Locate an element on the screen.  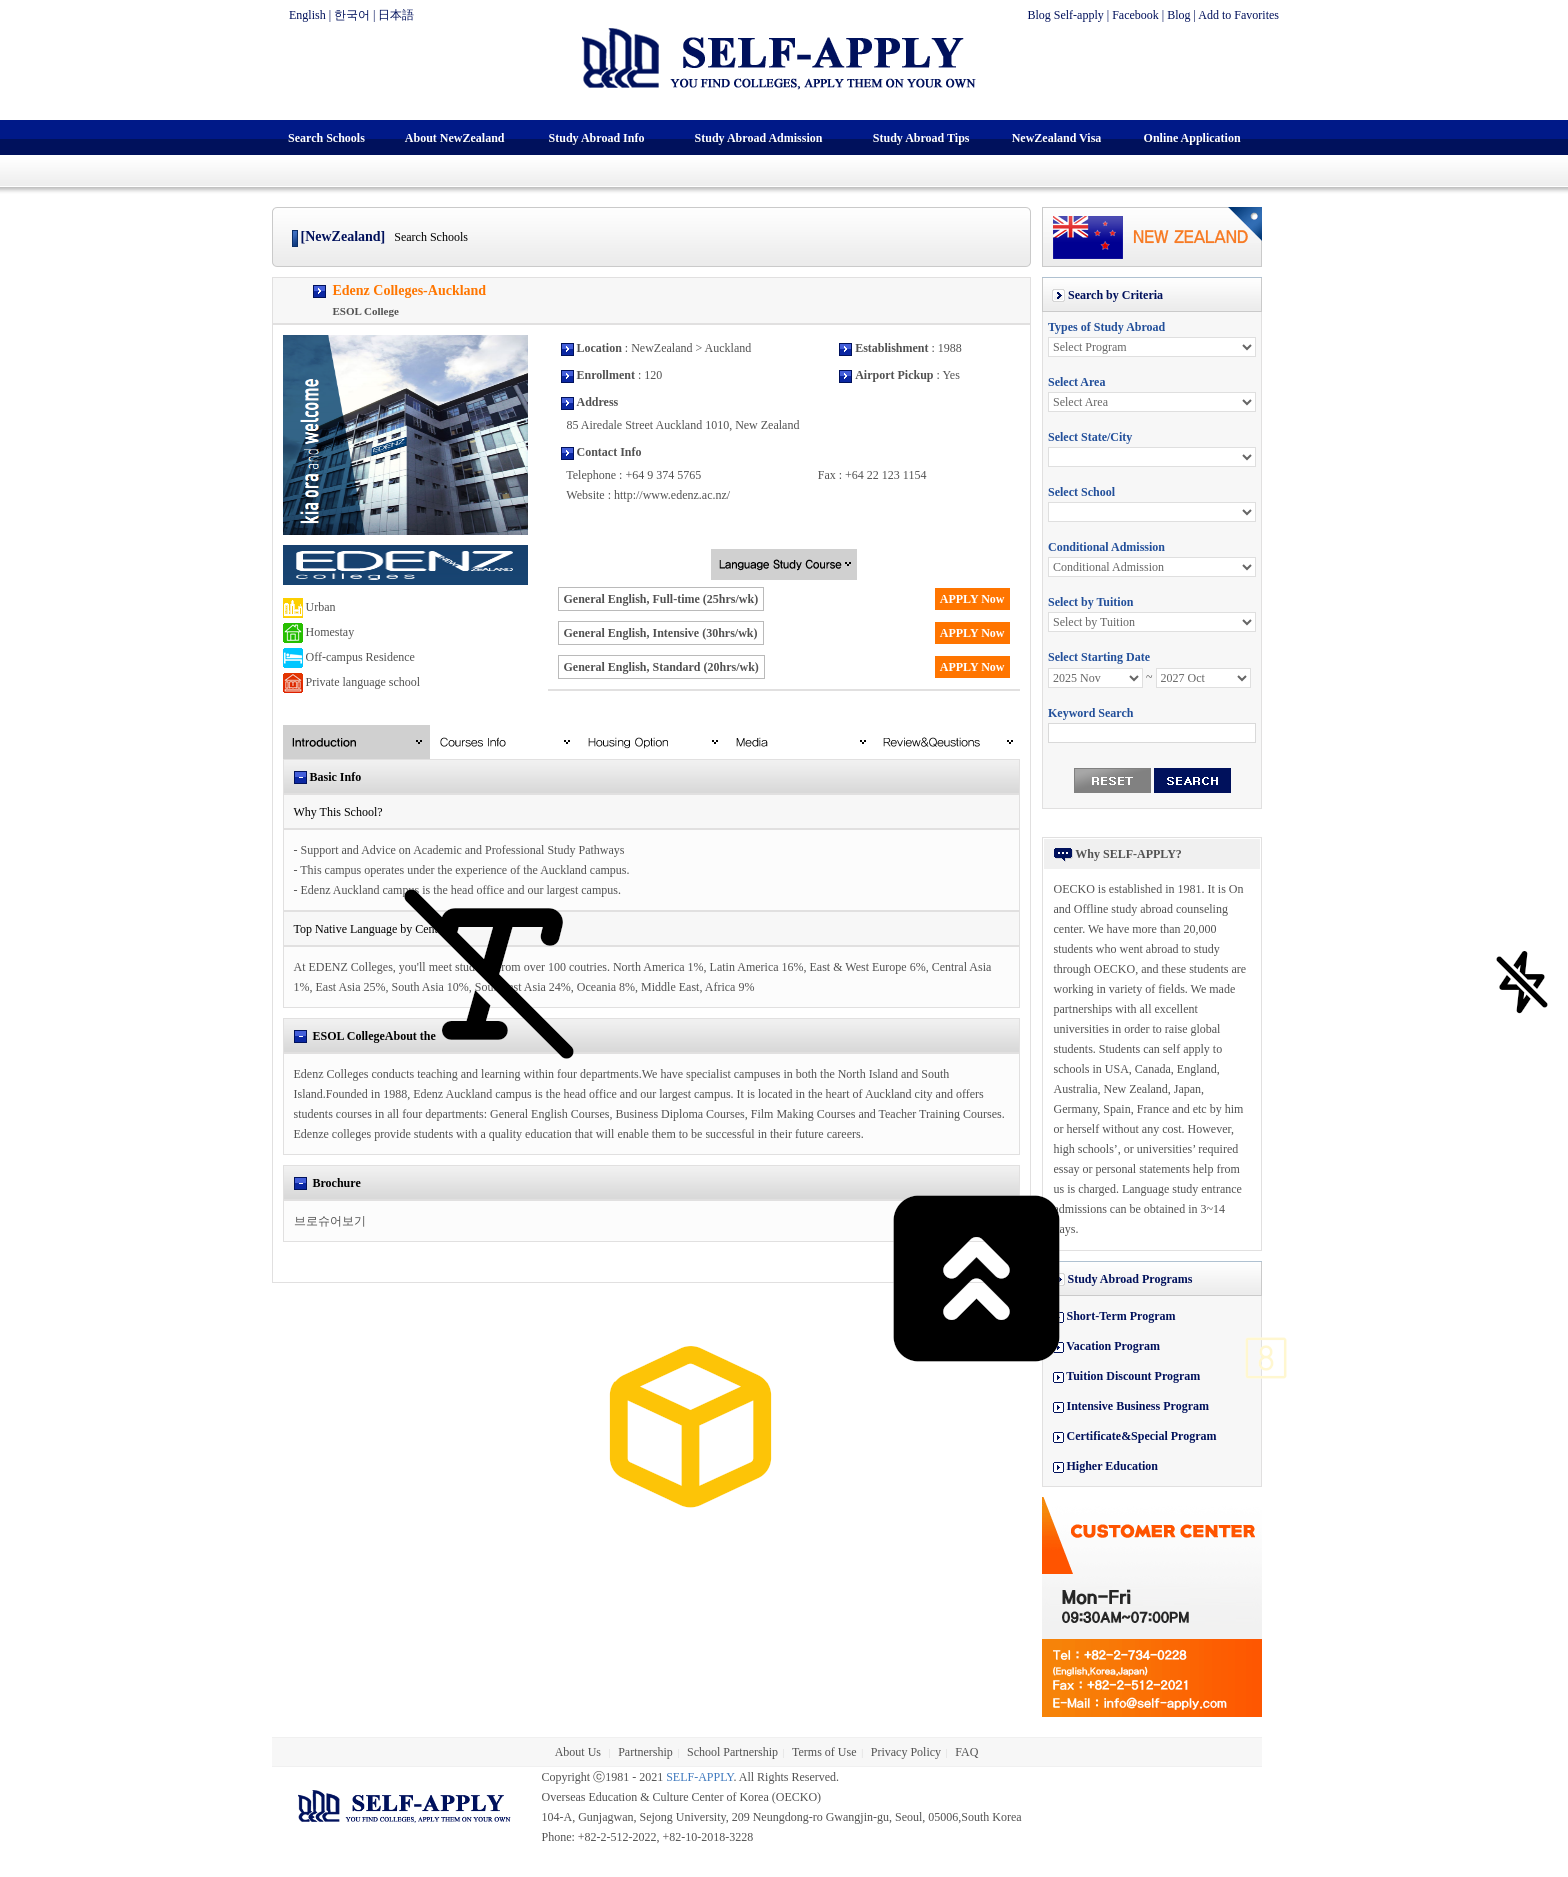
disable text formatting is located at coordinates (489, 974).